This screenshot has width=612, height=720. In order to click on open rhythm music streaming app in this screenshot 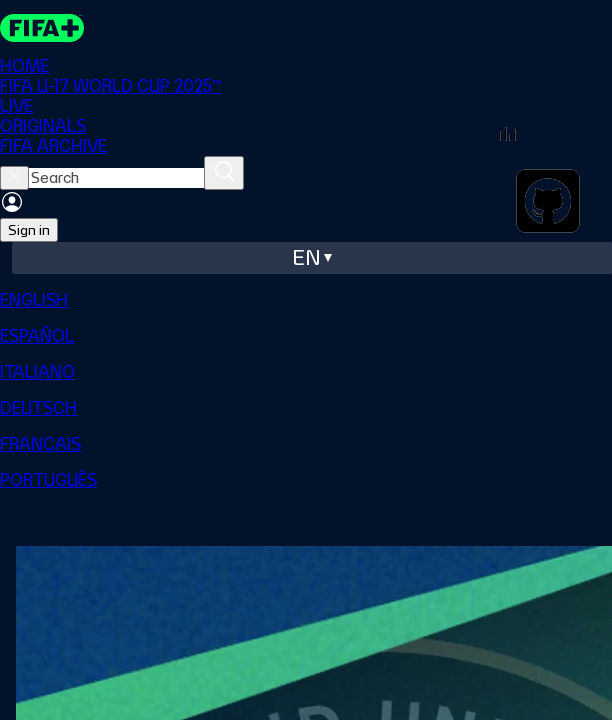, I will do `click(508, 134)`.